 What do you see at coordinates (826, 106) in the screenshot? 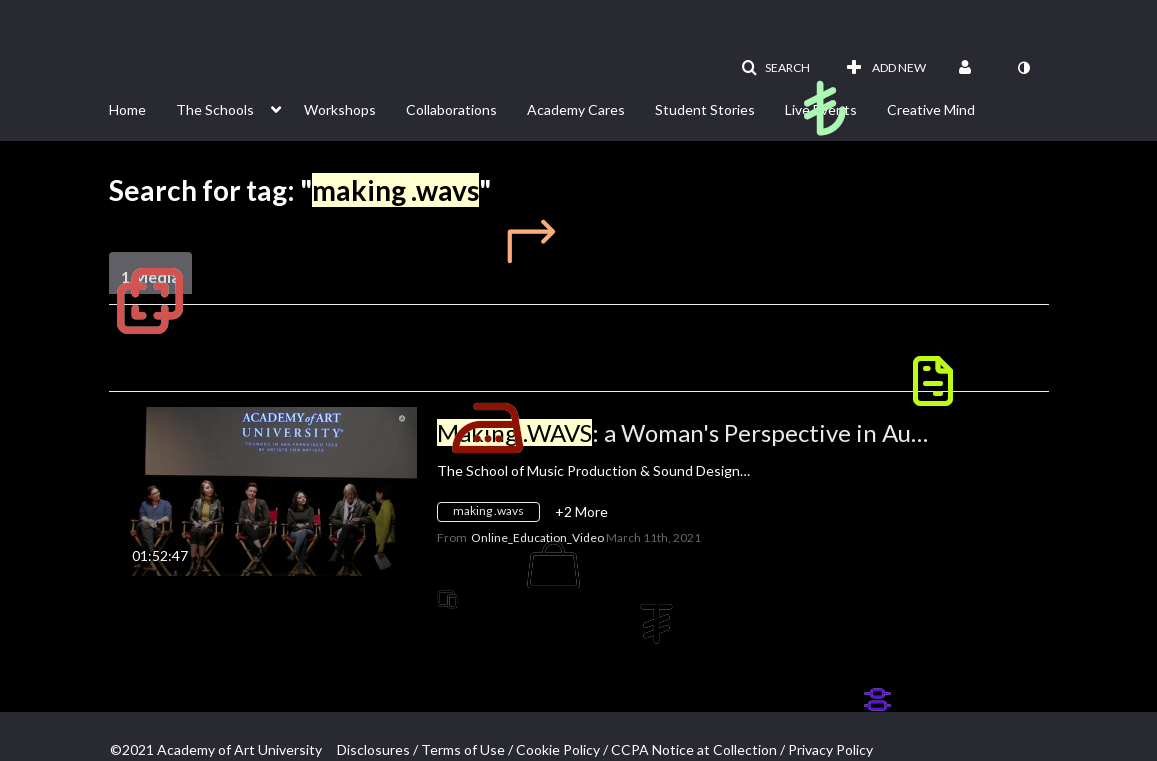
I see `indicates Turkish lira currency` at bounding box center [826, 106].